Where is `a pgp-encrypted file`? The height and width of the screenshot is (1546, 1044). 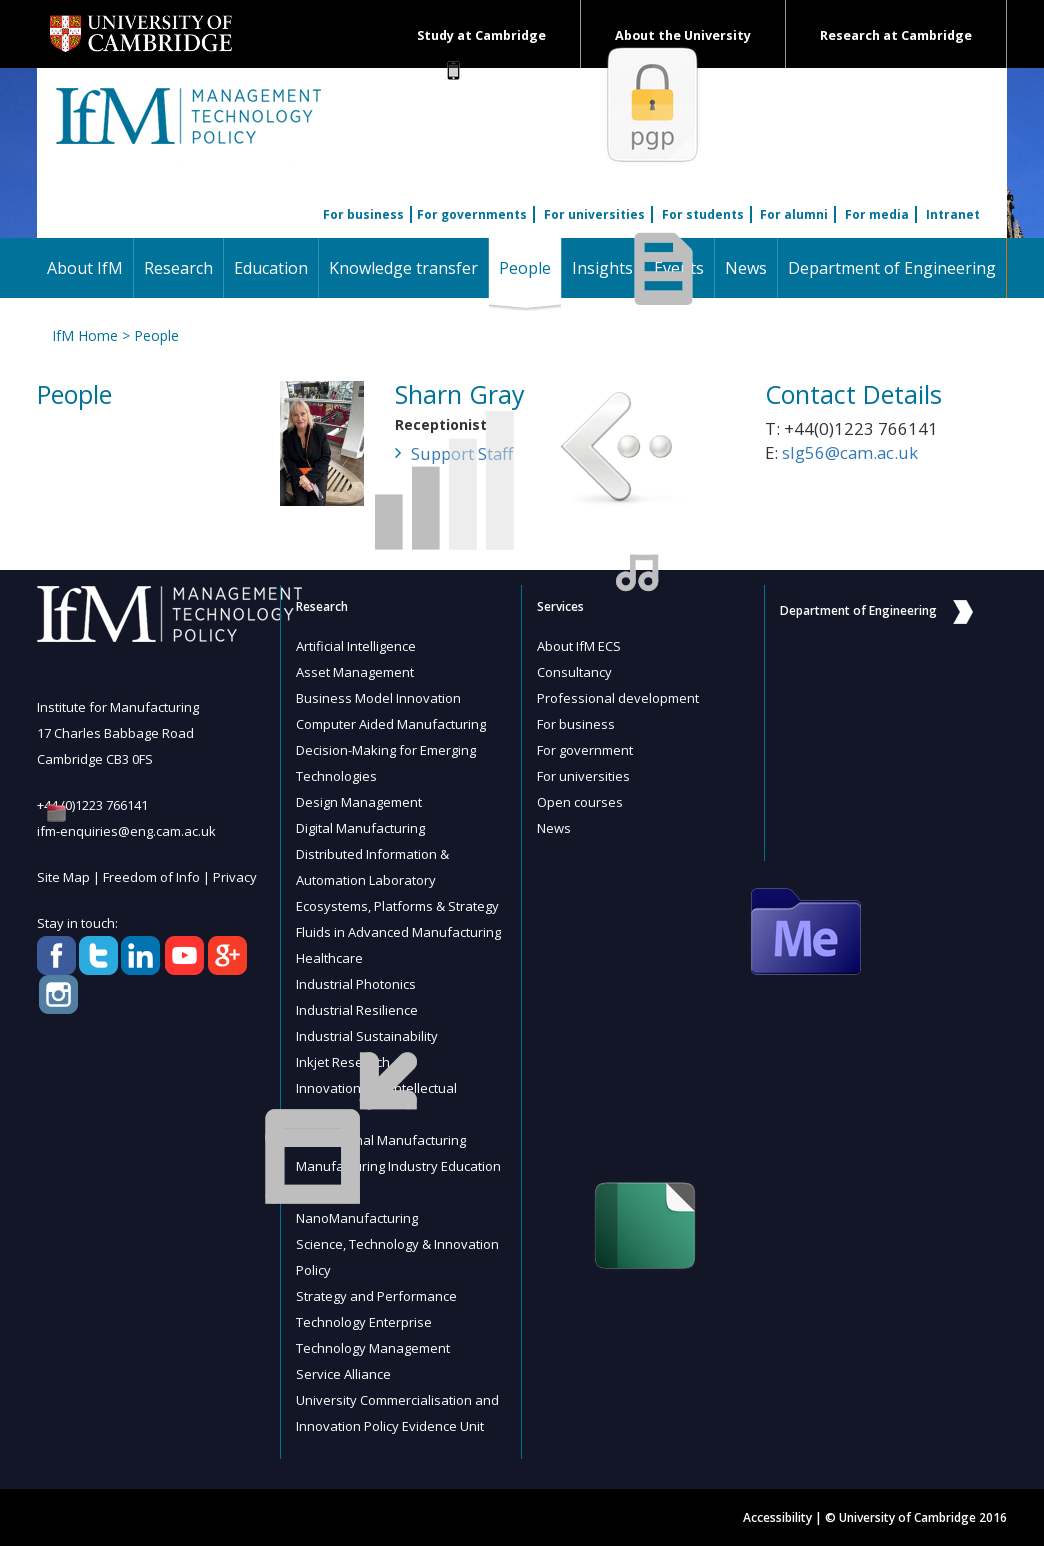
a pgp-encrypted file is located at coordinates (652, 104).